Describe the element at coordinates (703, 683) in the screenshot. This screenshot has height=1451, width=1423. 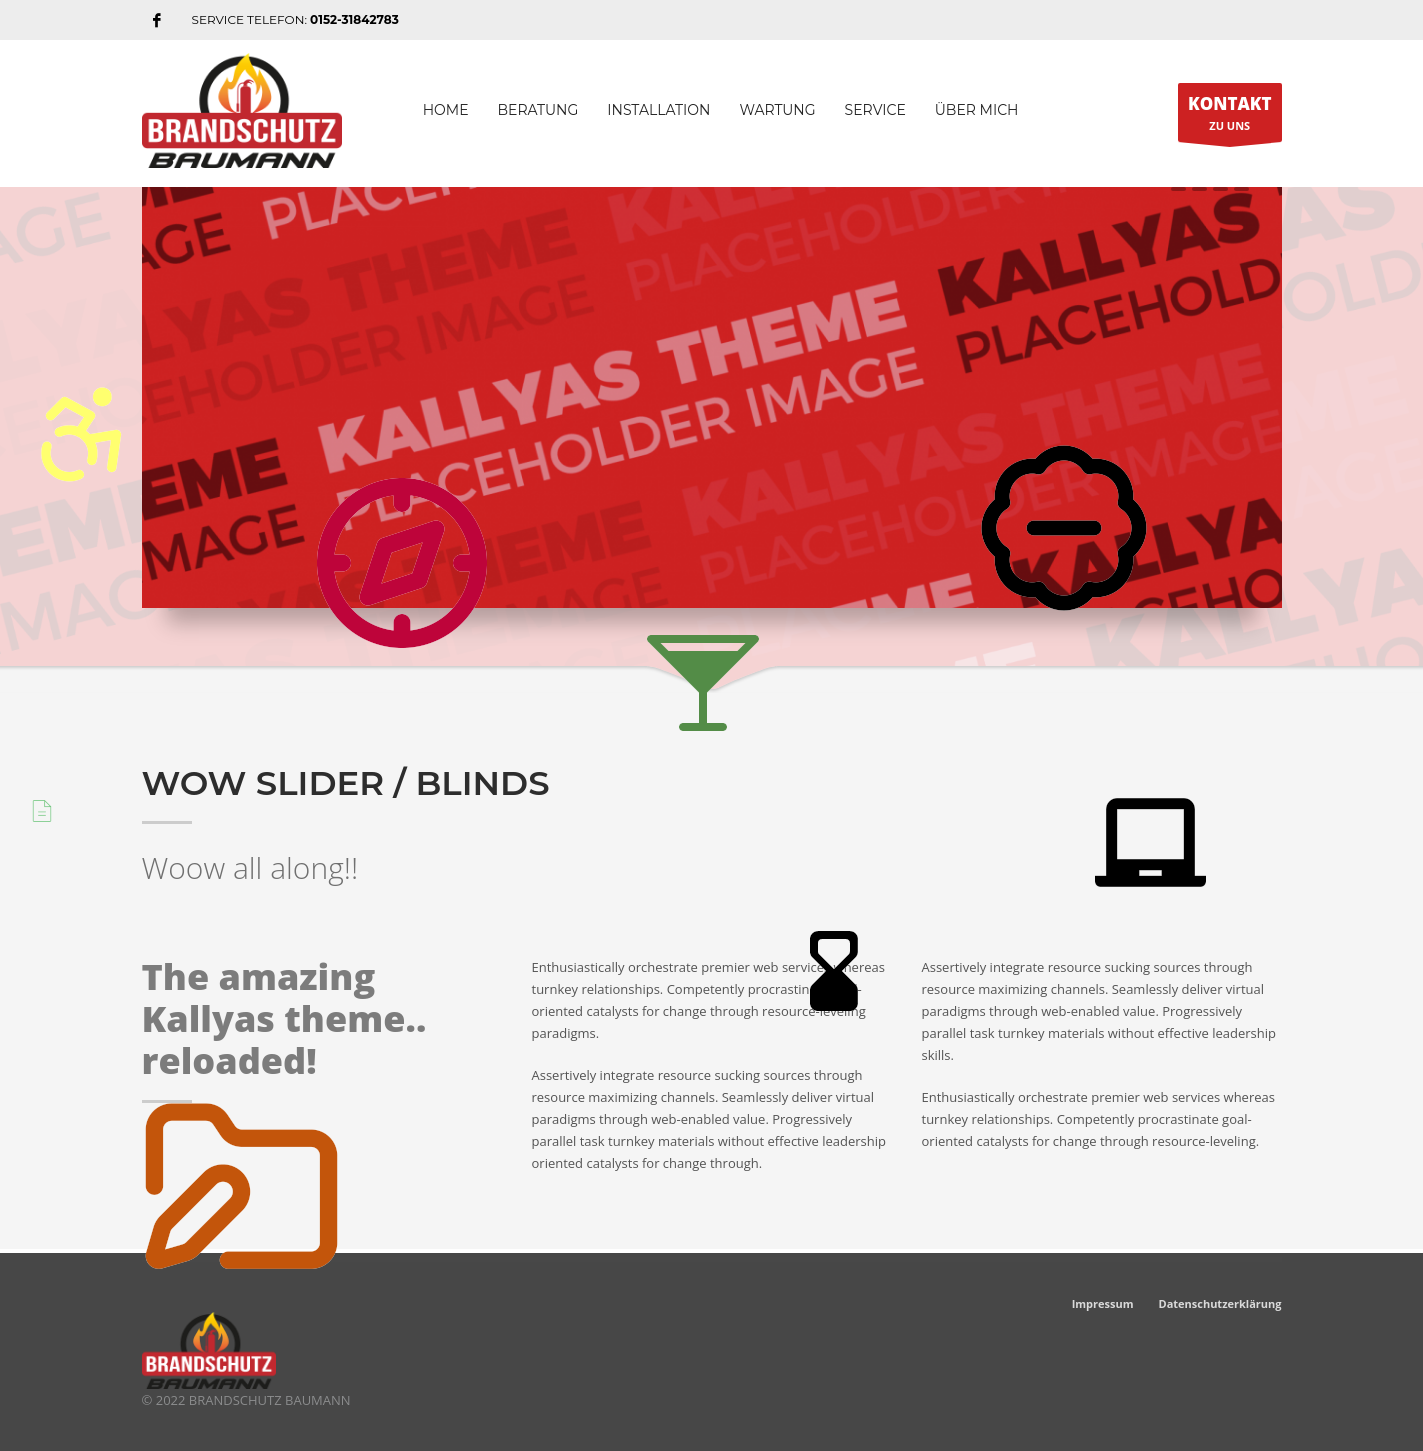
I see `access bar or cocktail menu` at that location.